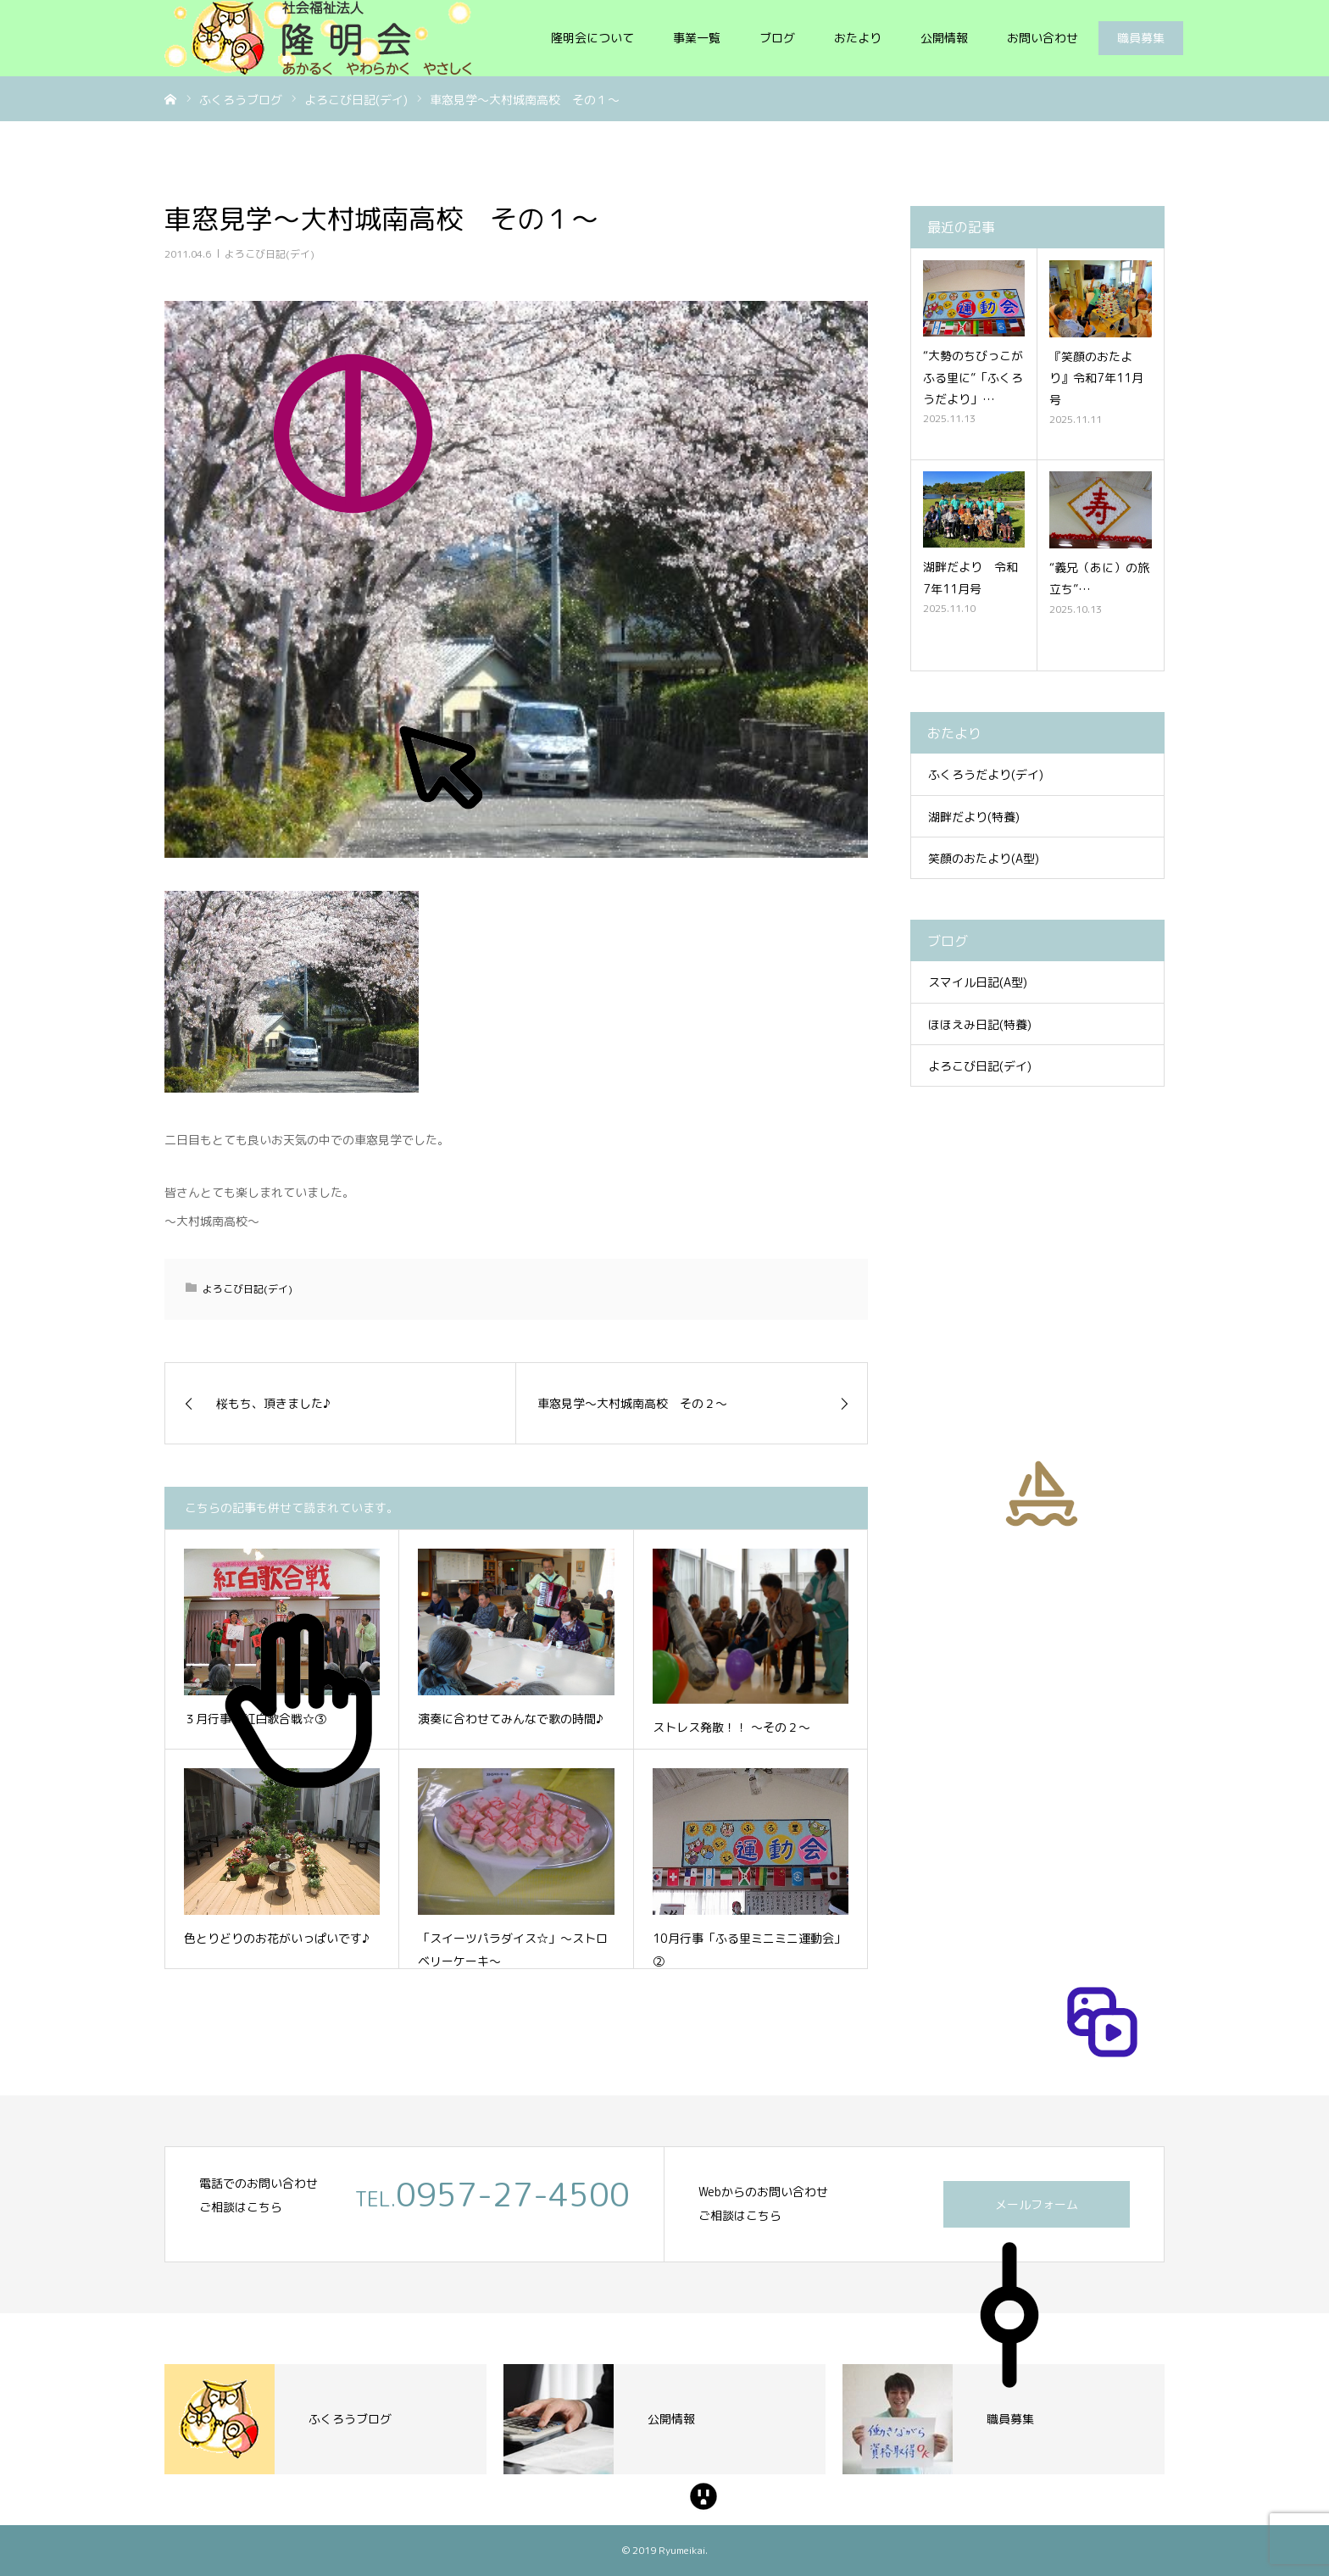 This screenshot has height=2576, width=1329. What do you see at coordinates (1102, 2022) in the screenshot?
I see `toggle between photo and video mode` at bounding box center [1102, 2022].